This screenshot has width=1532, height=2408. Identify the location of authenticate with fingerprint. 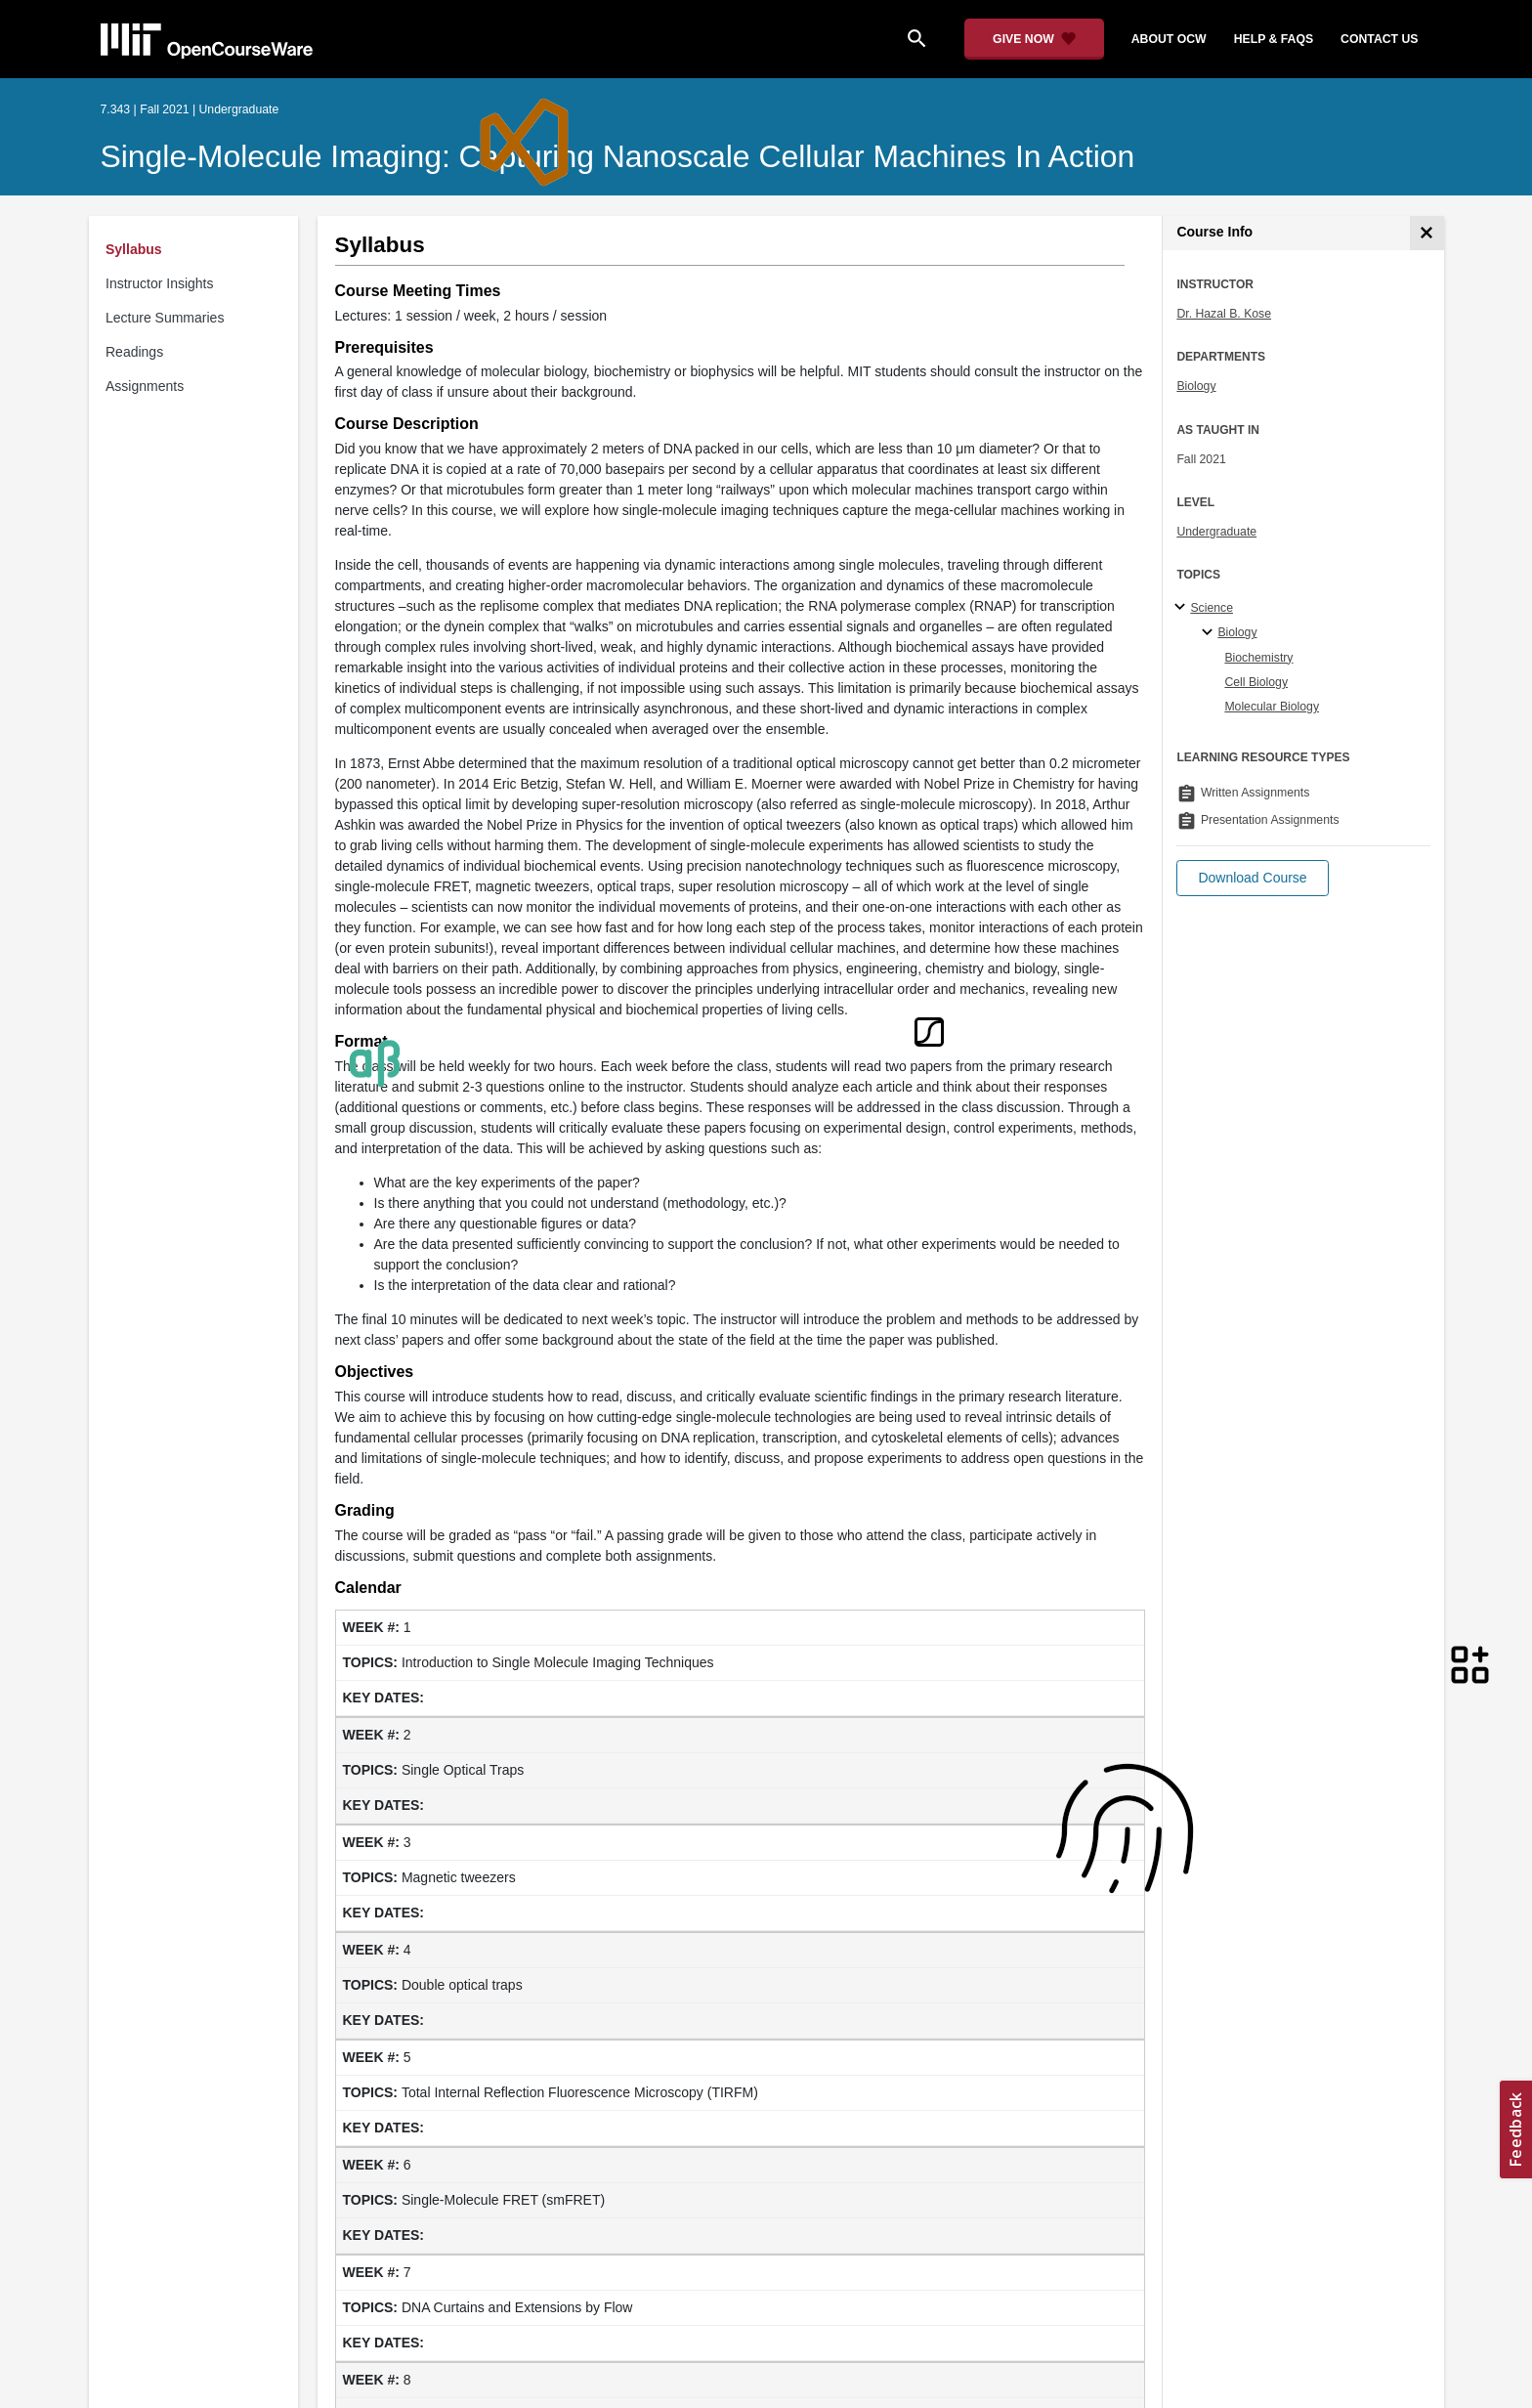
(1128, 1829).